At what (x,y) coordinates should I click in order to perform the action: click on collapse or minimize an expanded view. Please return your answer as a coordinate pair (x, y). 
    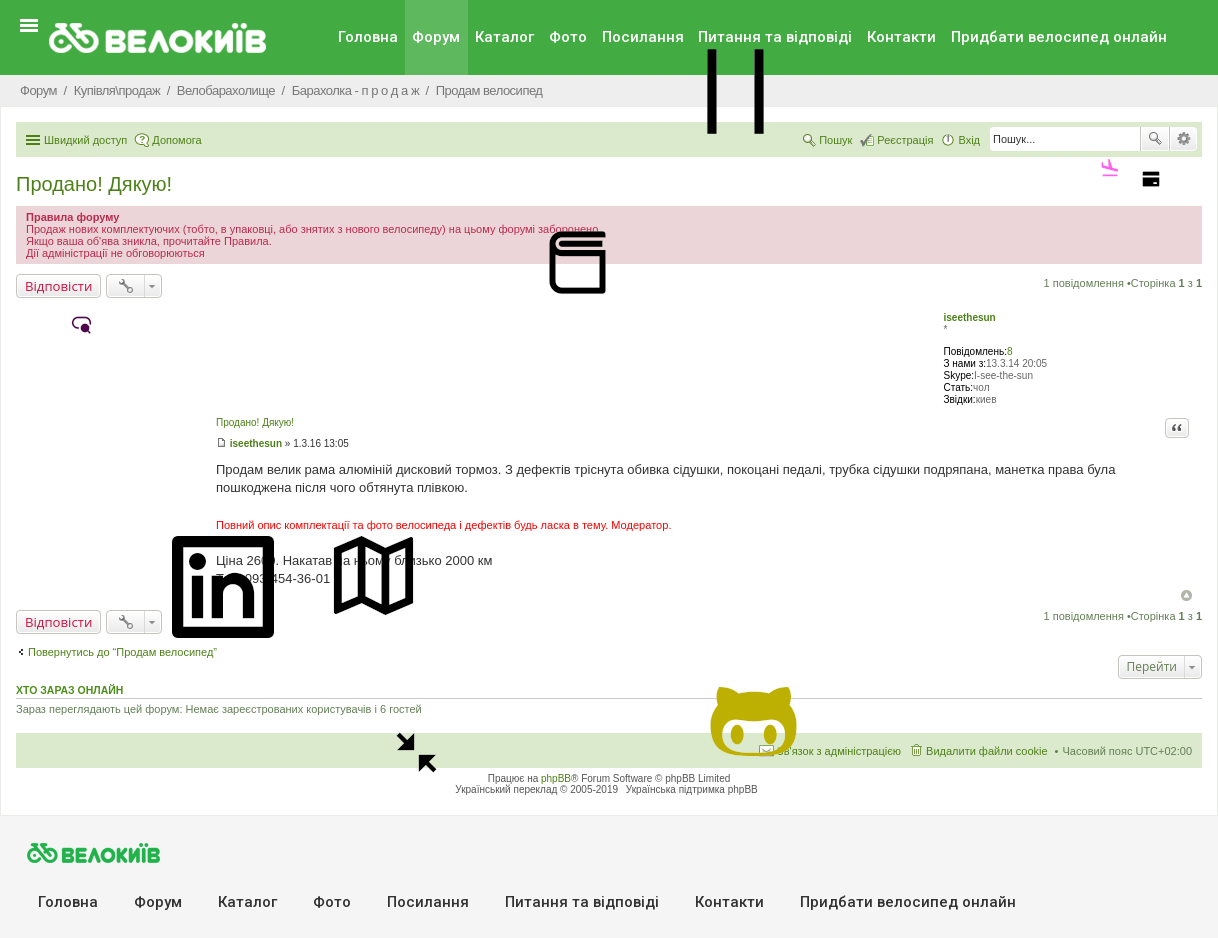
    Looking at the image, I should click on (416, 752).